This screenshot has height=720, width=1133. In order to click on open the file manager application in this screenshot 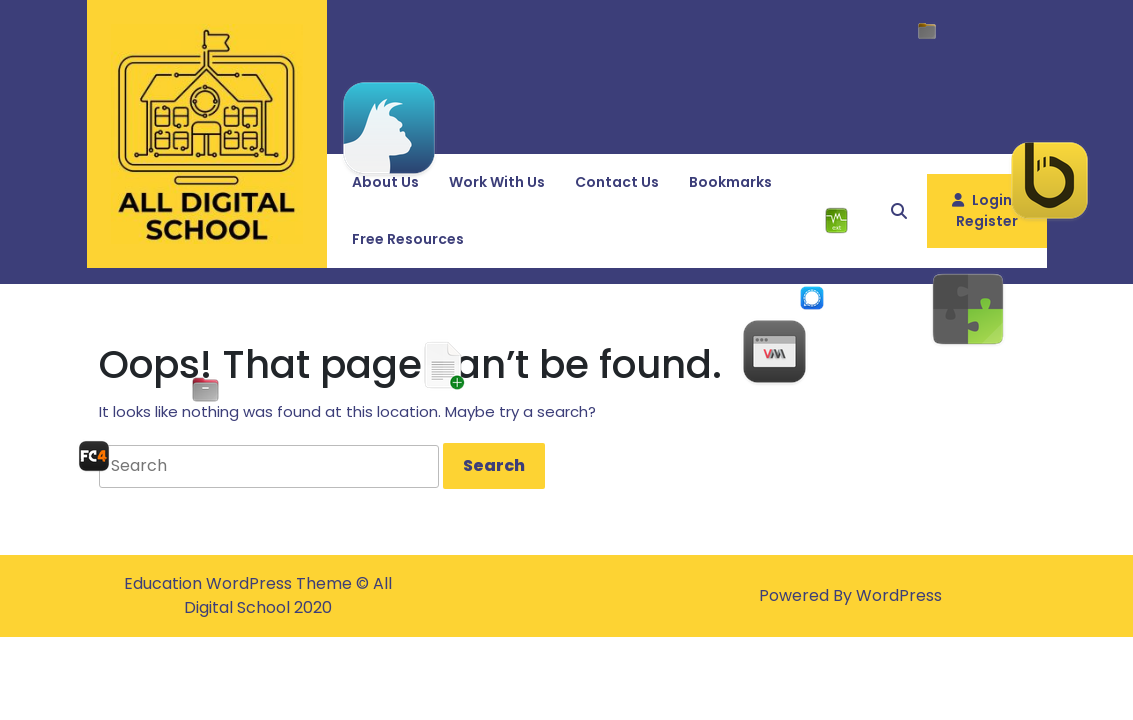, I will do `click(205, 389)`.